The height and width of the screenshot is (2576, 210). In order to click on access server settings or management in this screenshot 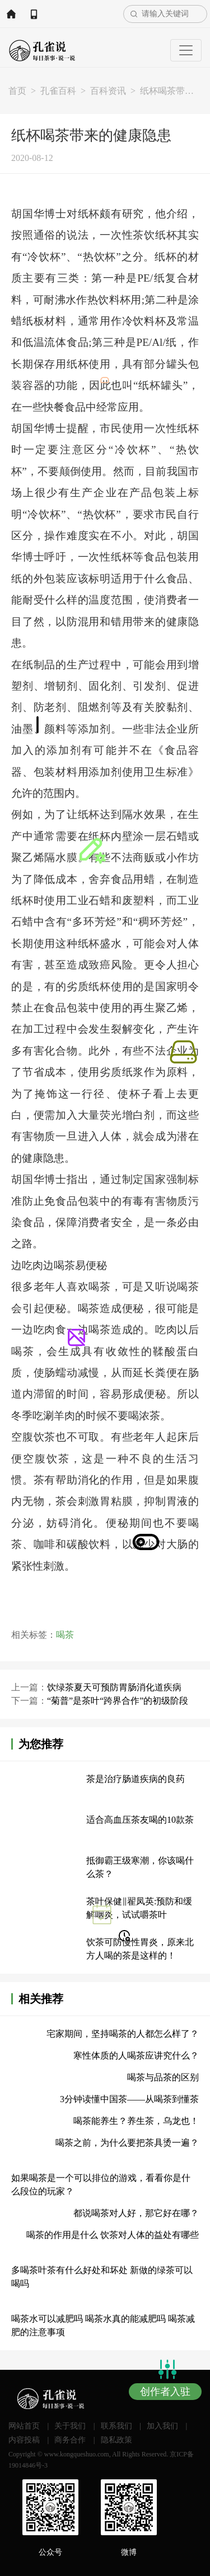, I will do `click(183, 1052)`.